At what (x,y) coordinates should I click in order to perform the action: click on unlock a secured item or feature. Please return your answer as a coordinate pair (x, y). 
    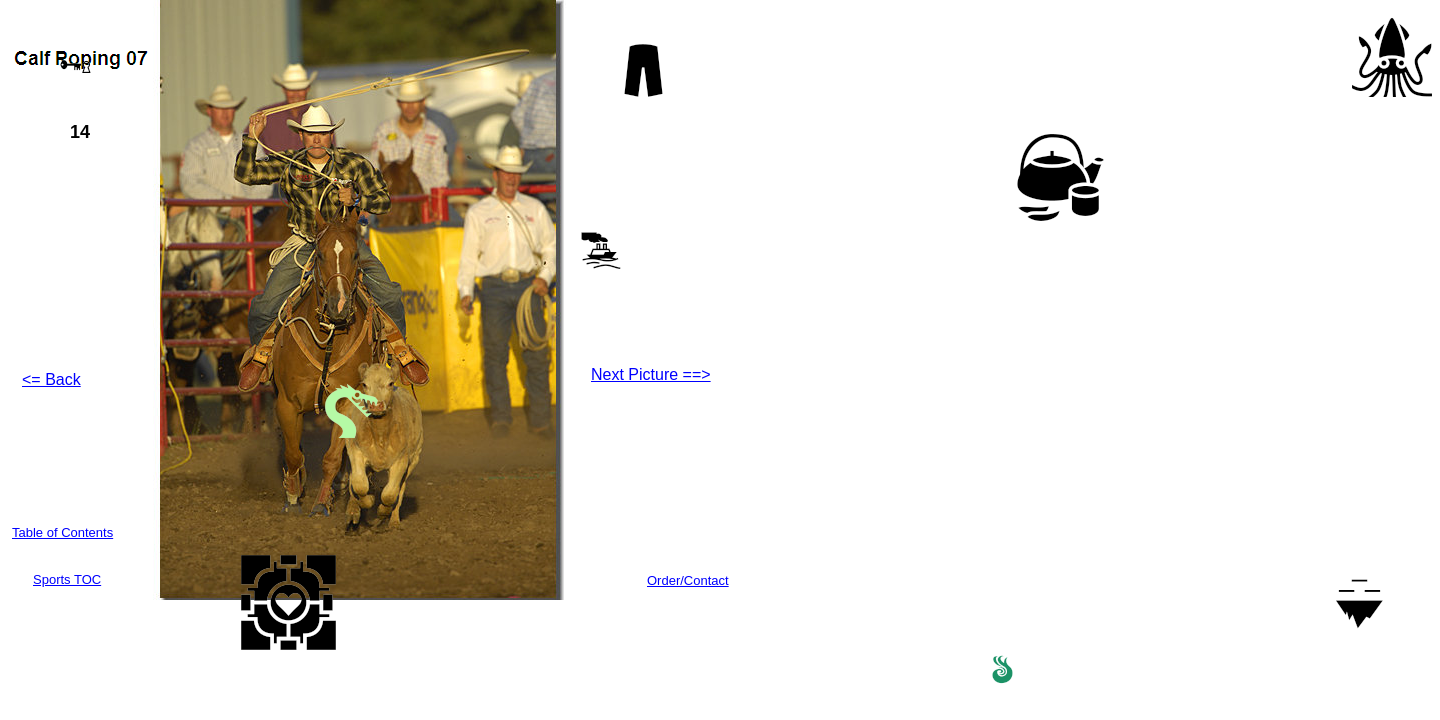
    Looking at the image, I should click on (75, 66).